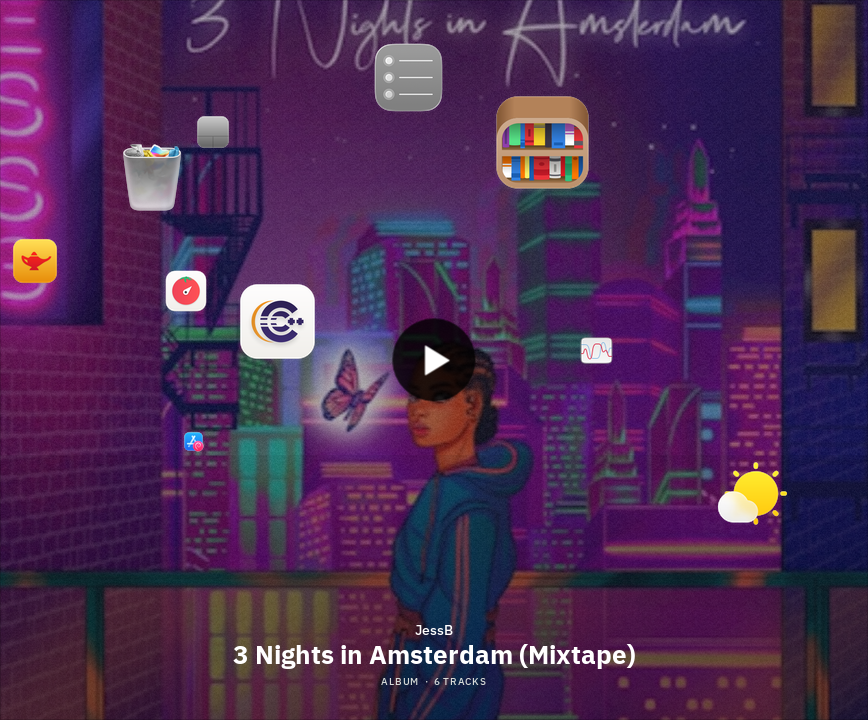  What do you see at coordinates (193, 441) in the screenshot?
I see `open the debian software center` at bounding box center [193, 441].